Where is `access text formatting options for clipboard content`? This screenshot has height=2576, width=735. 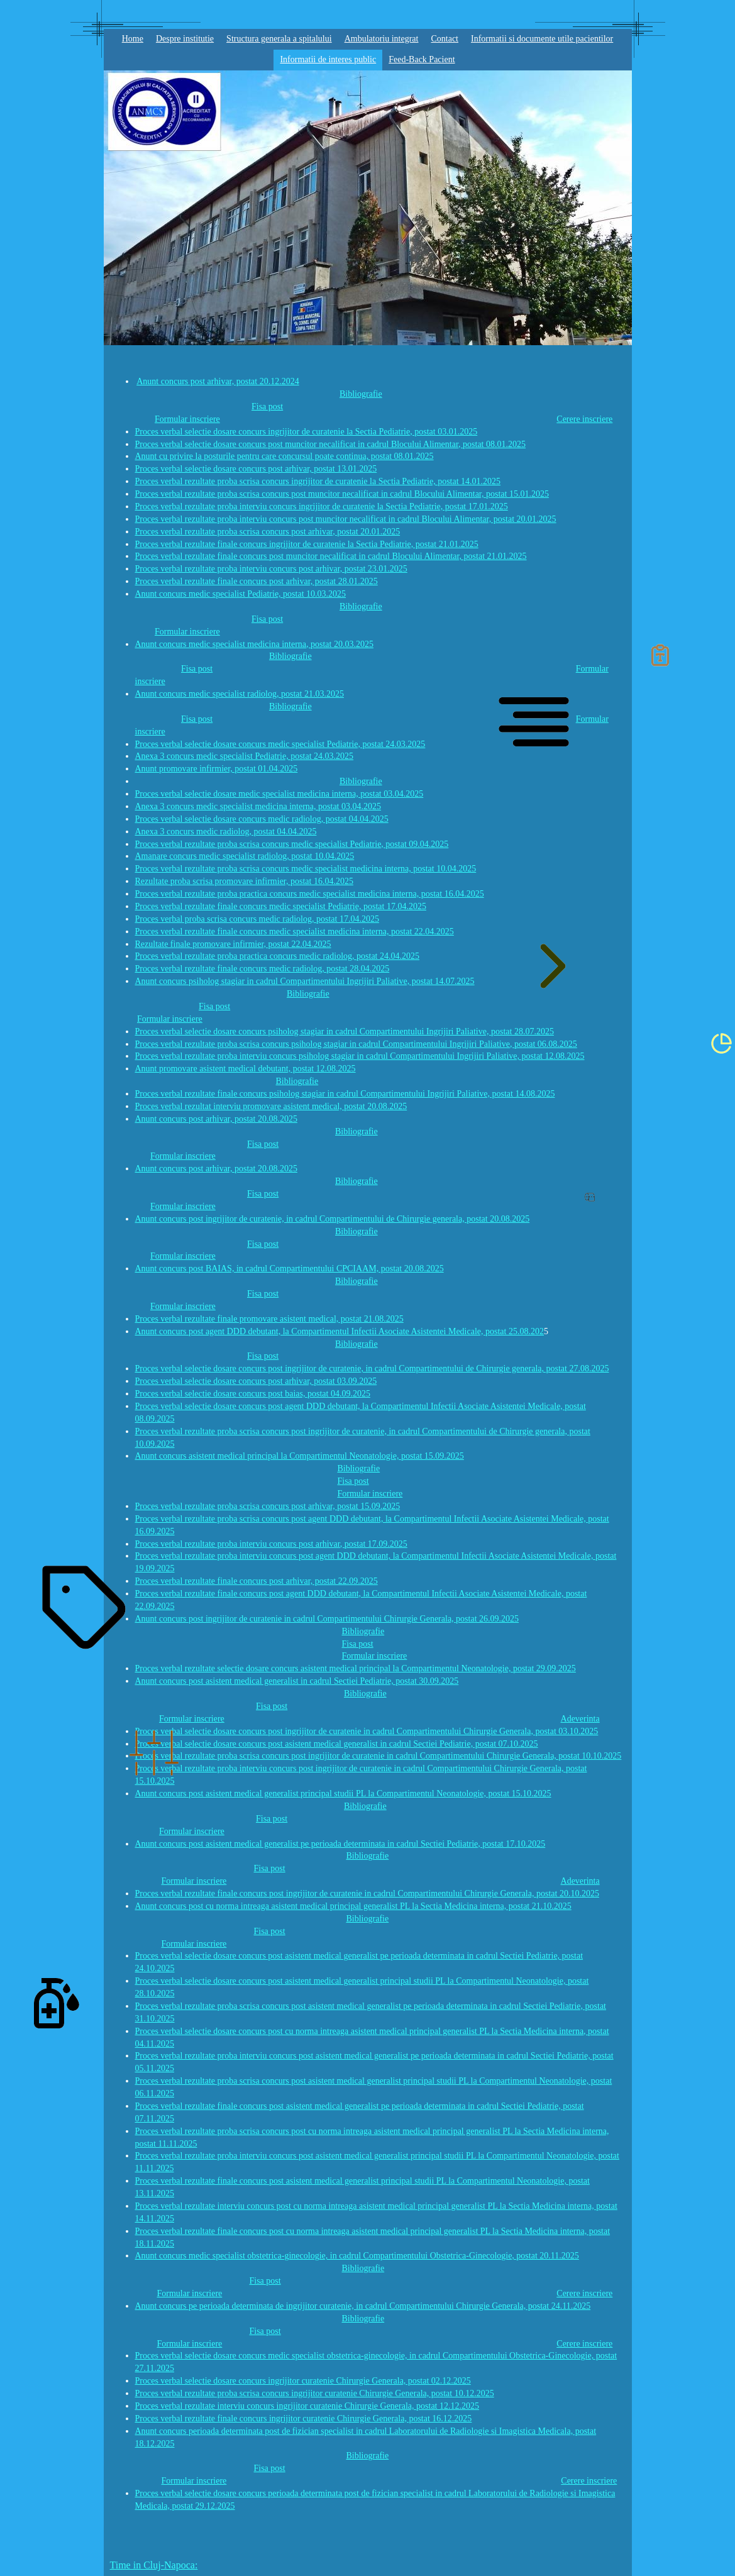 access text formatting options for clipboard content is located at coordinates (660, 655).